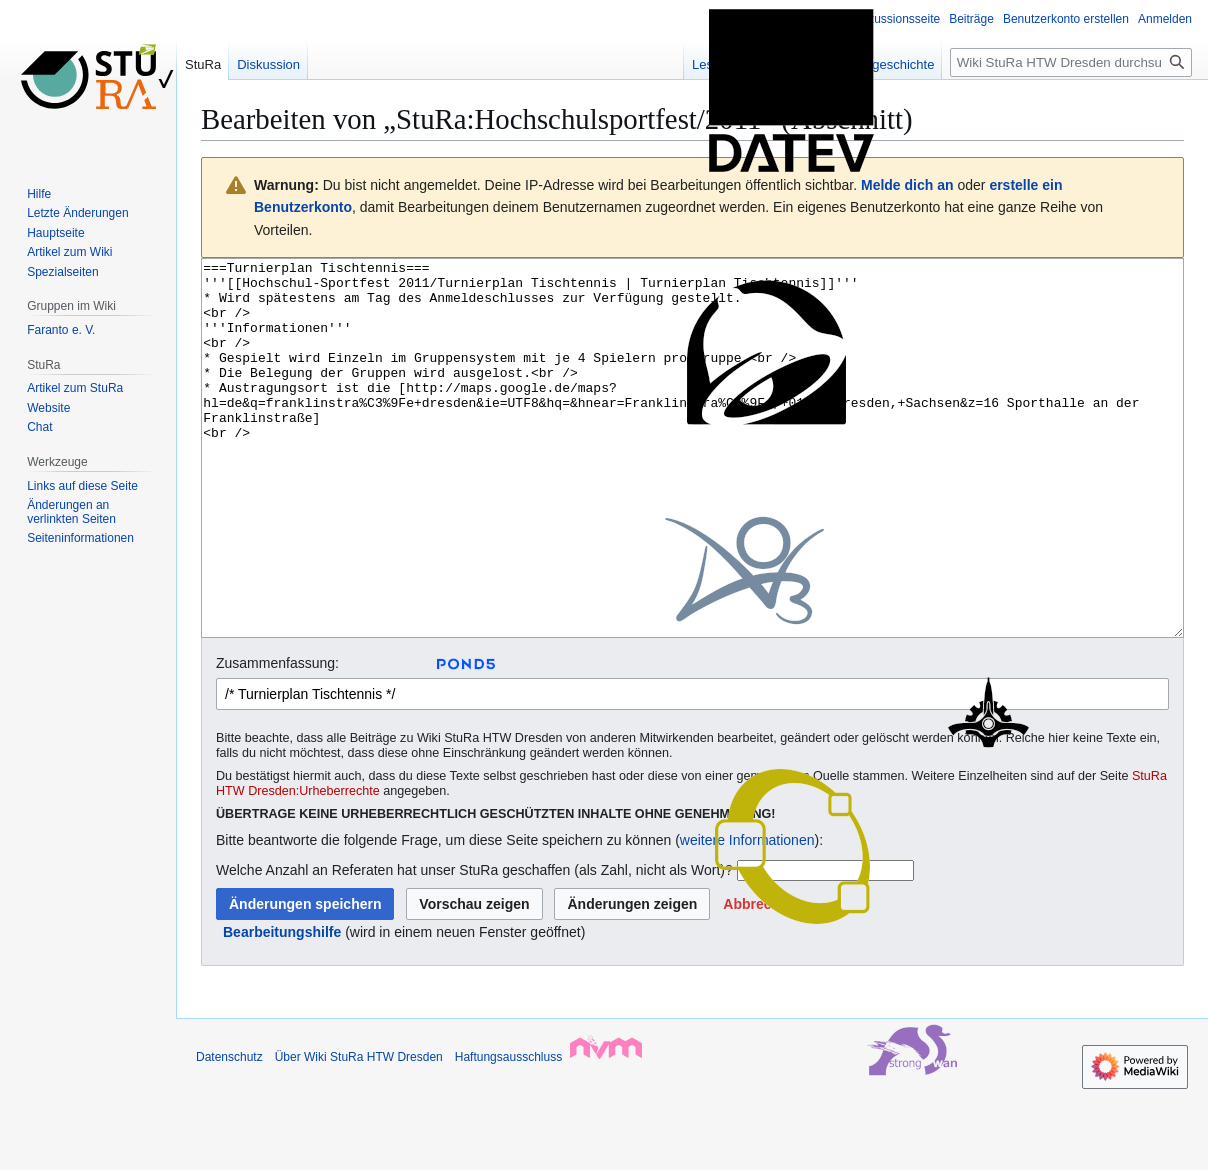 This screenshot has width=1208, height=1170. What do you see at coordinates (766, 352) in the screenshot?
I see `open the Taco Bell app` at bounding box center [766, 352].